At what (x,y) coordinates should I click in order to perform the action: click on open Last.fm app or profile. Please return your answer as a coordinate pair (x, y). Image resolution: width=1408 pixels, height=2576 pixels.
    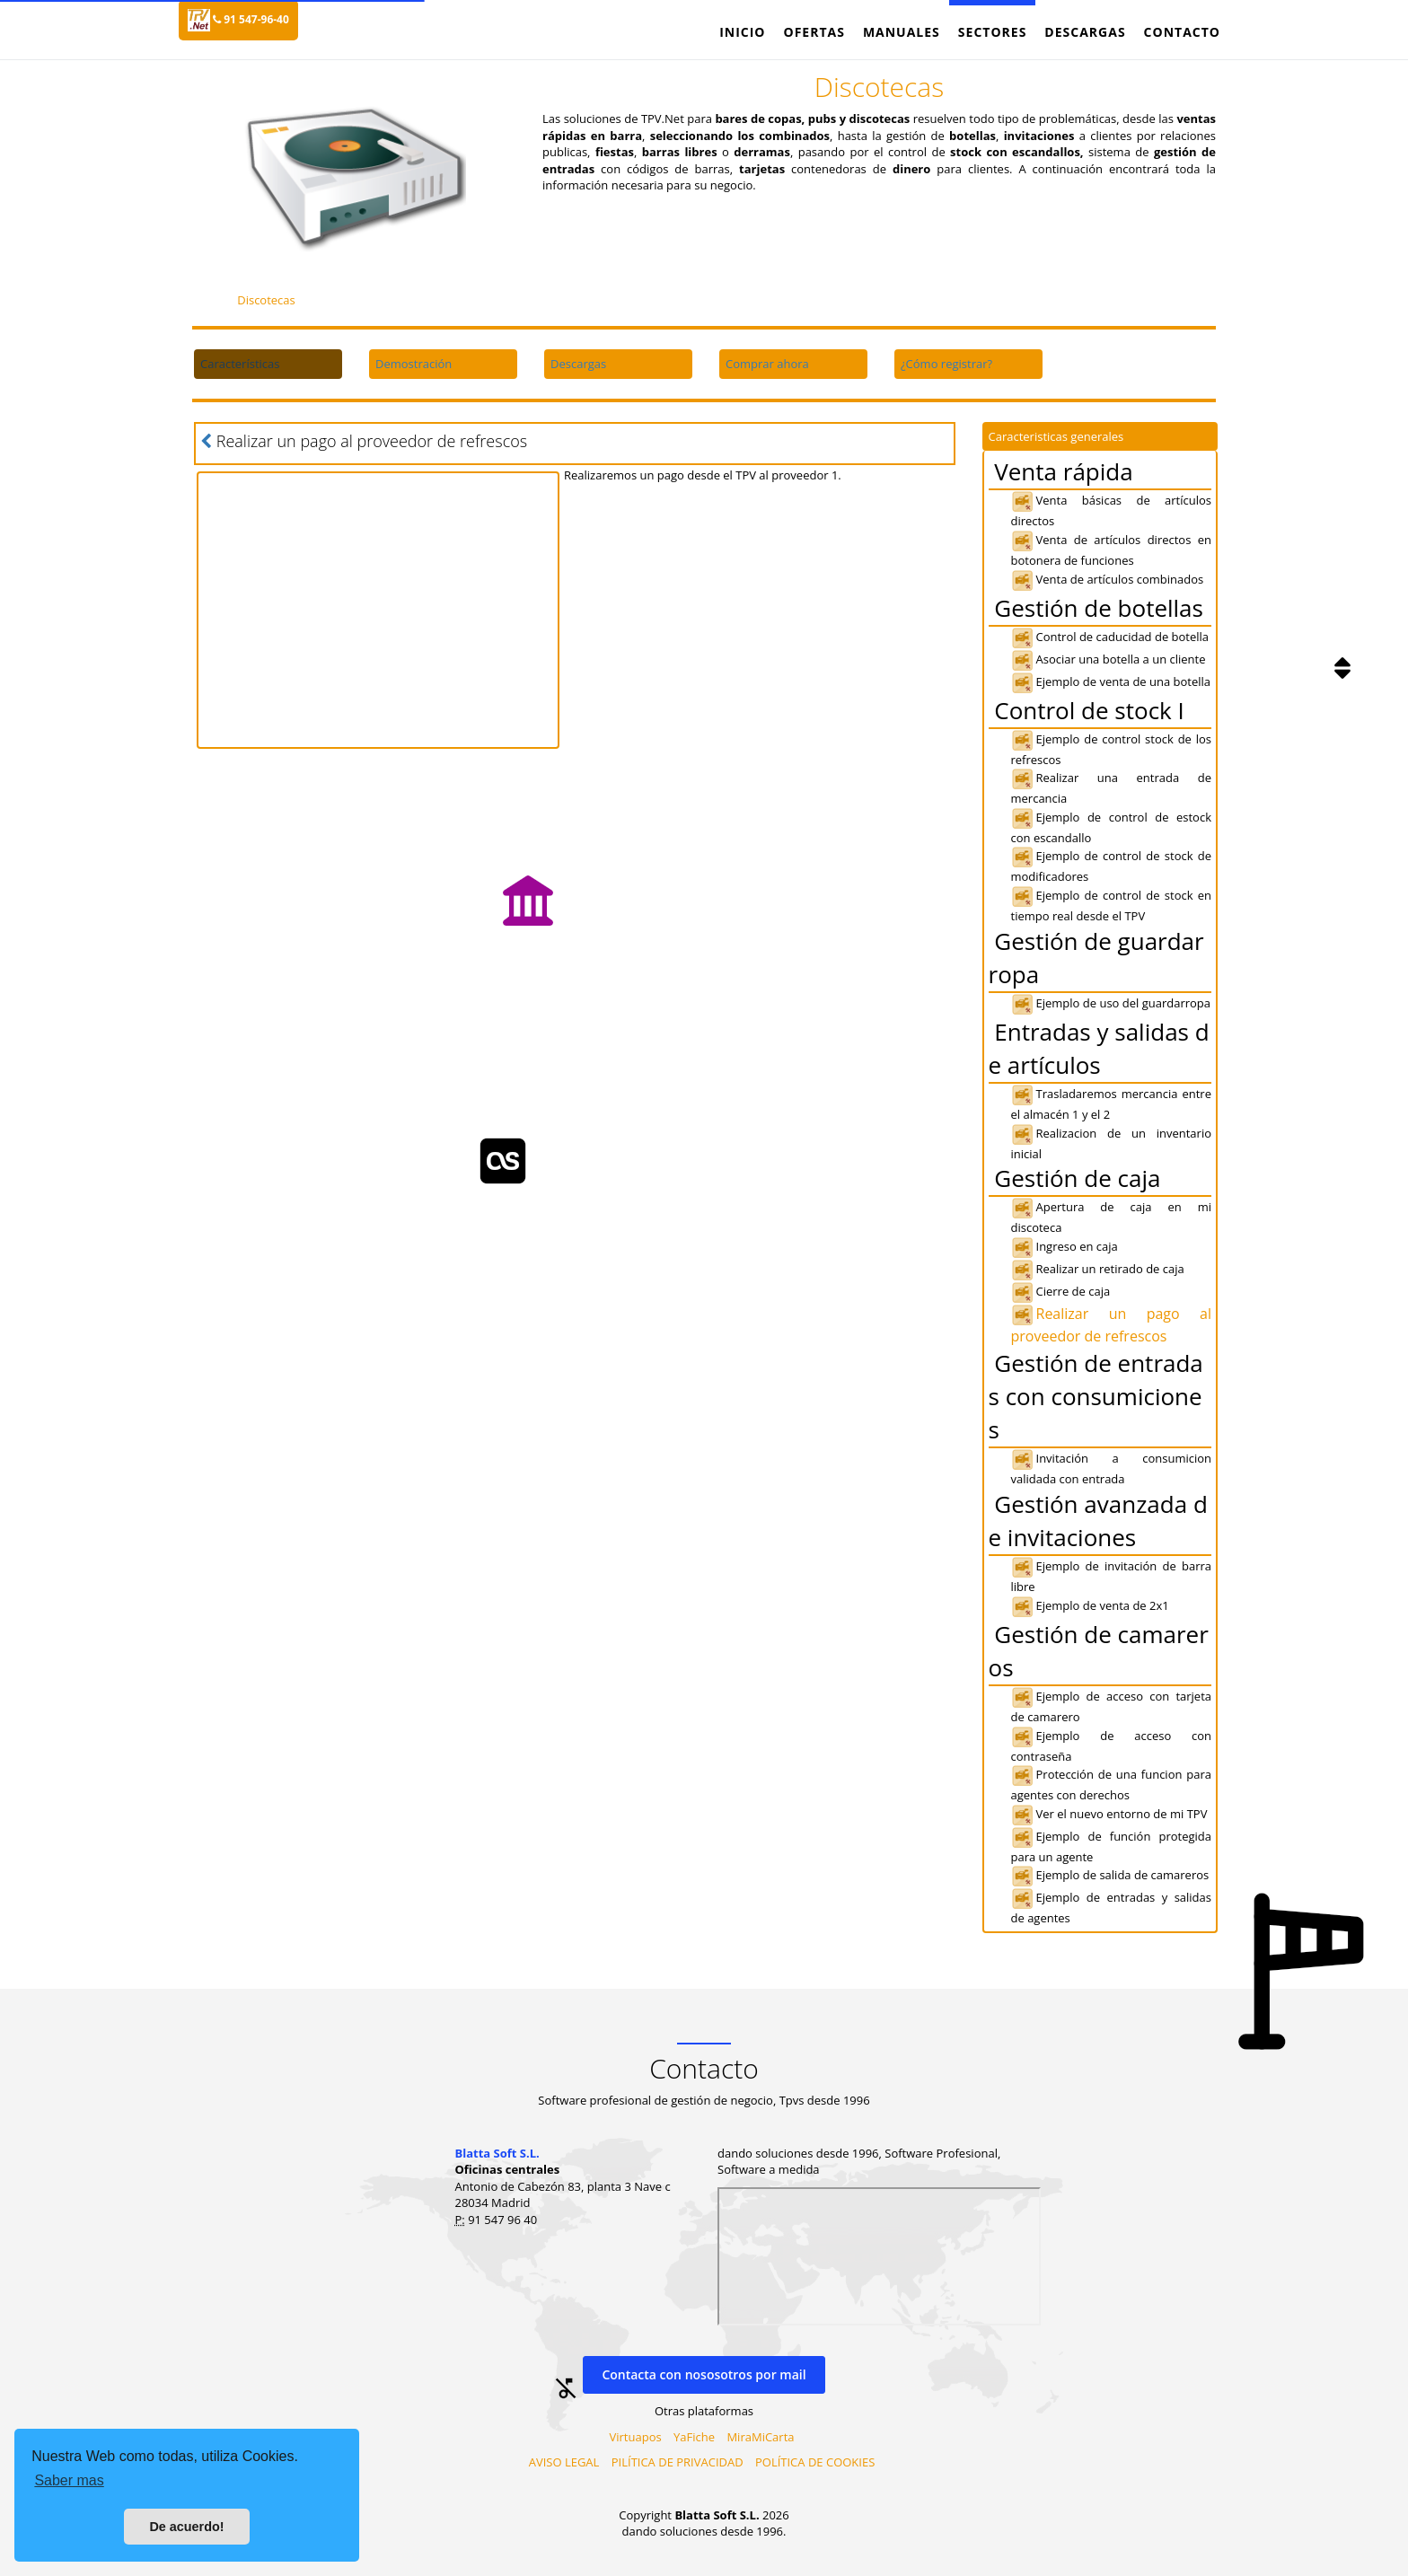
    Looking at the image, I should click on (503, 1161).